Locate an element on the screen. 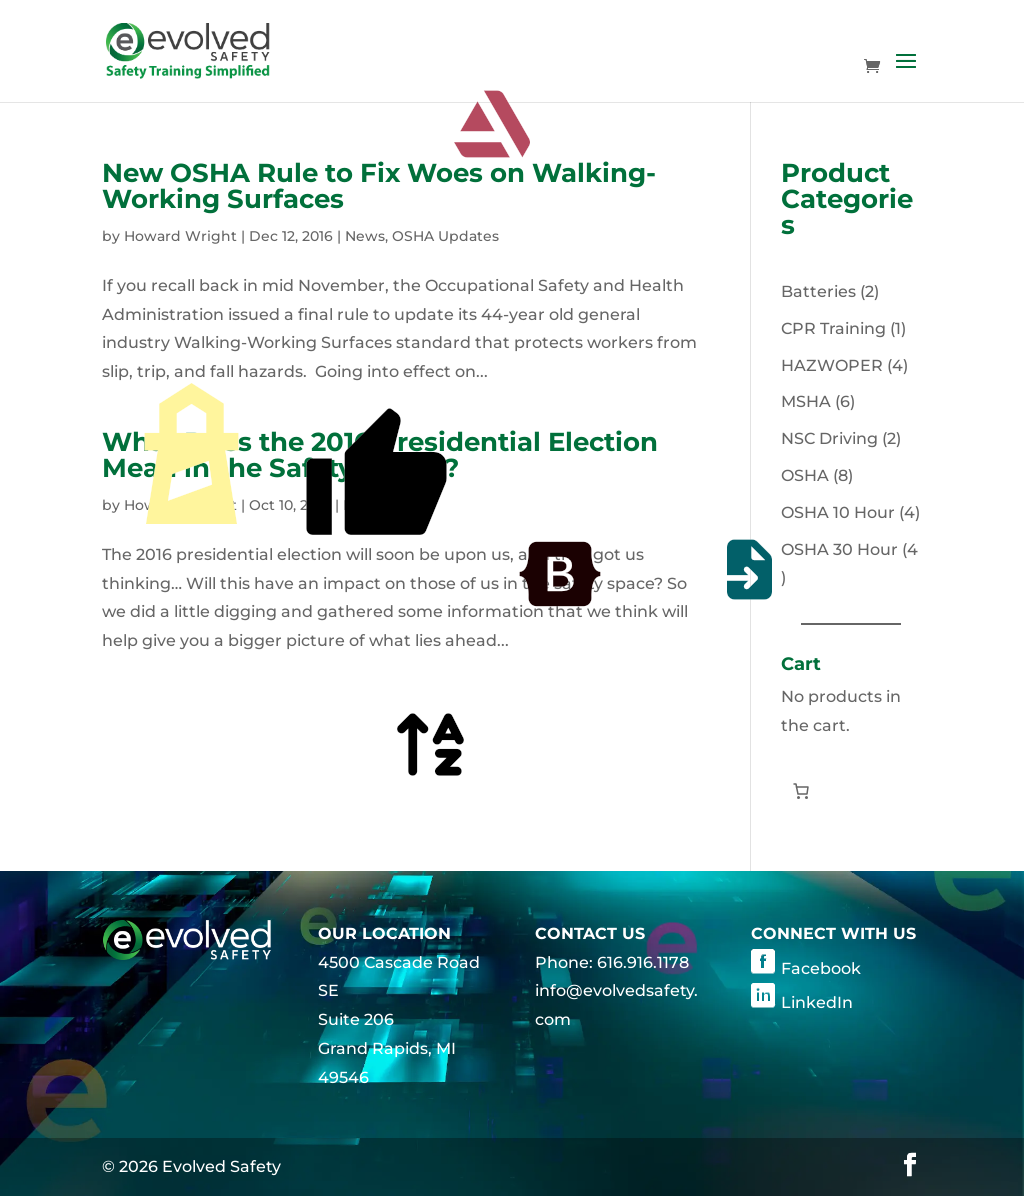  bootstrap framework logo is located at coordinates (560, 574).